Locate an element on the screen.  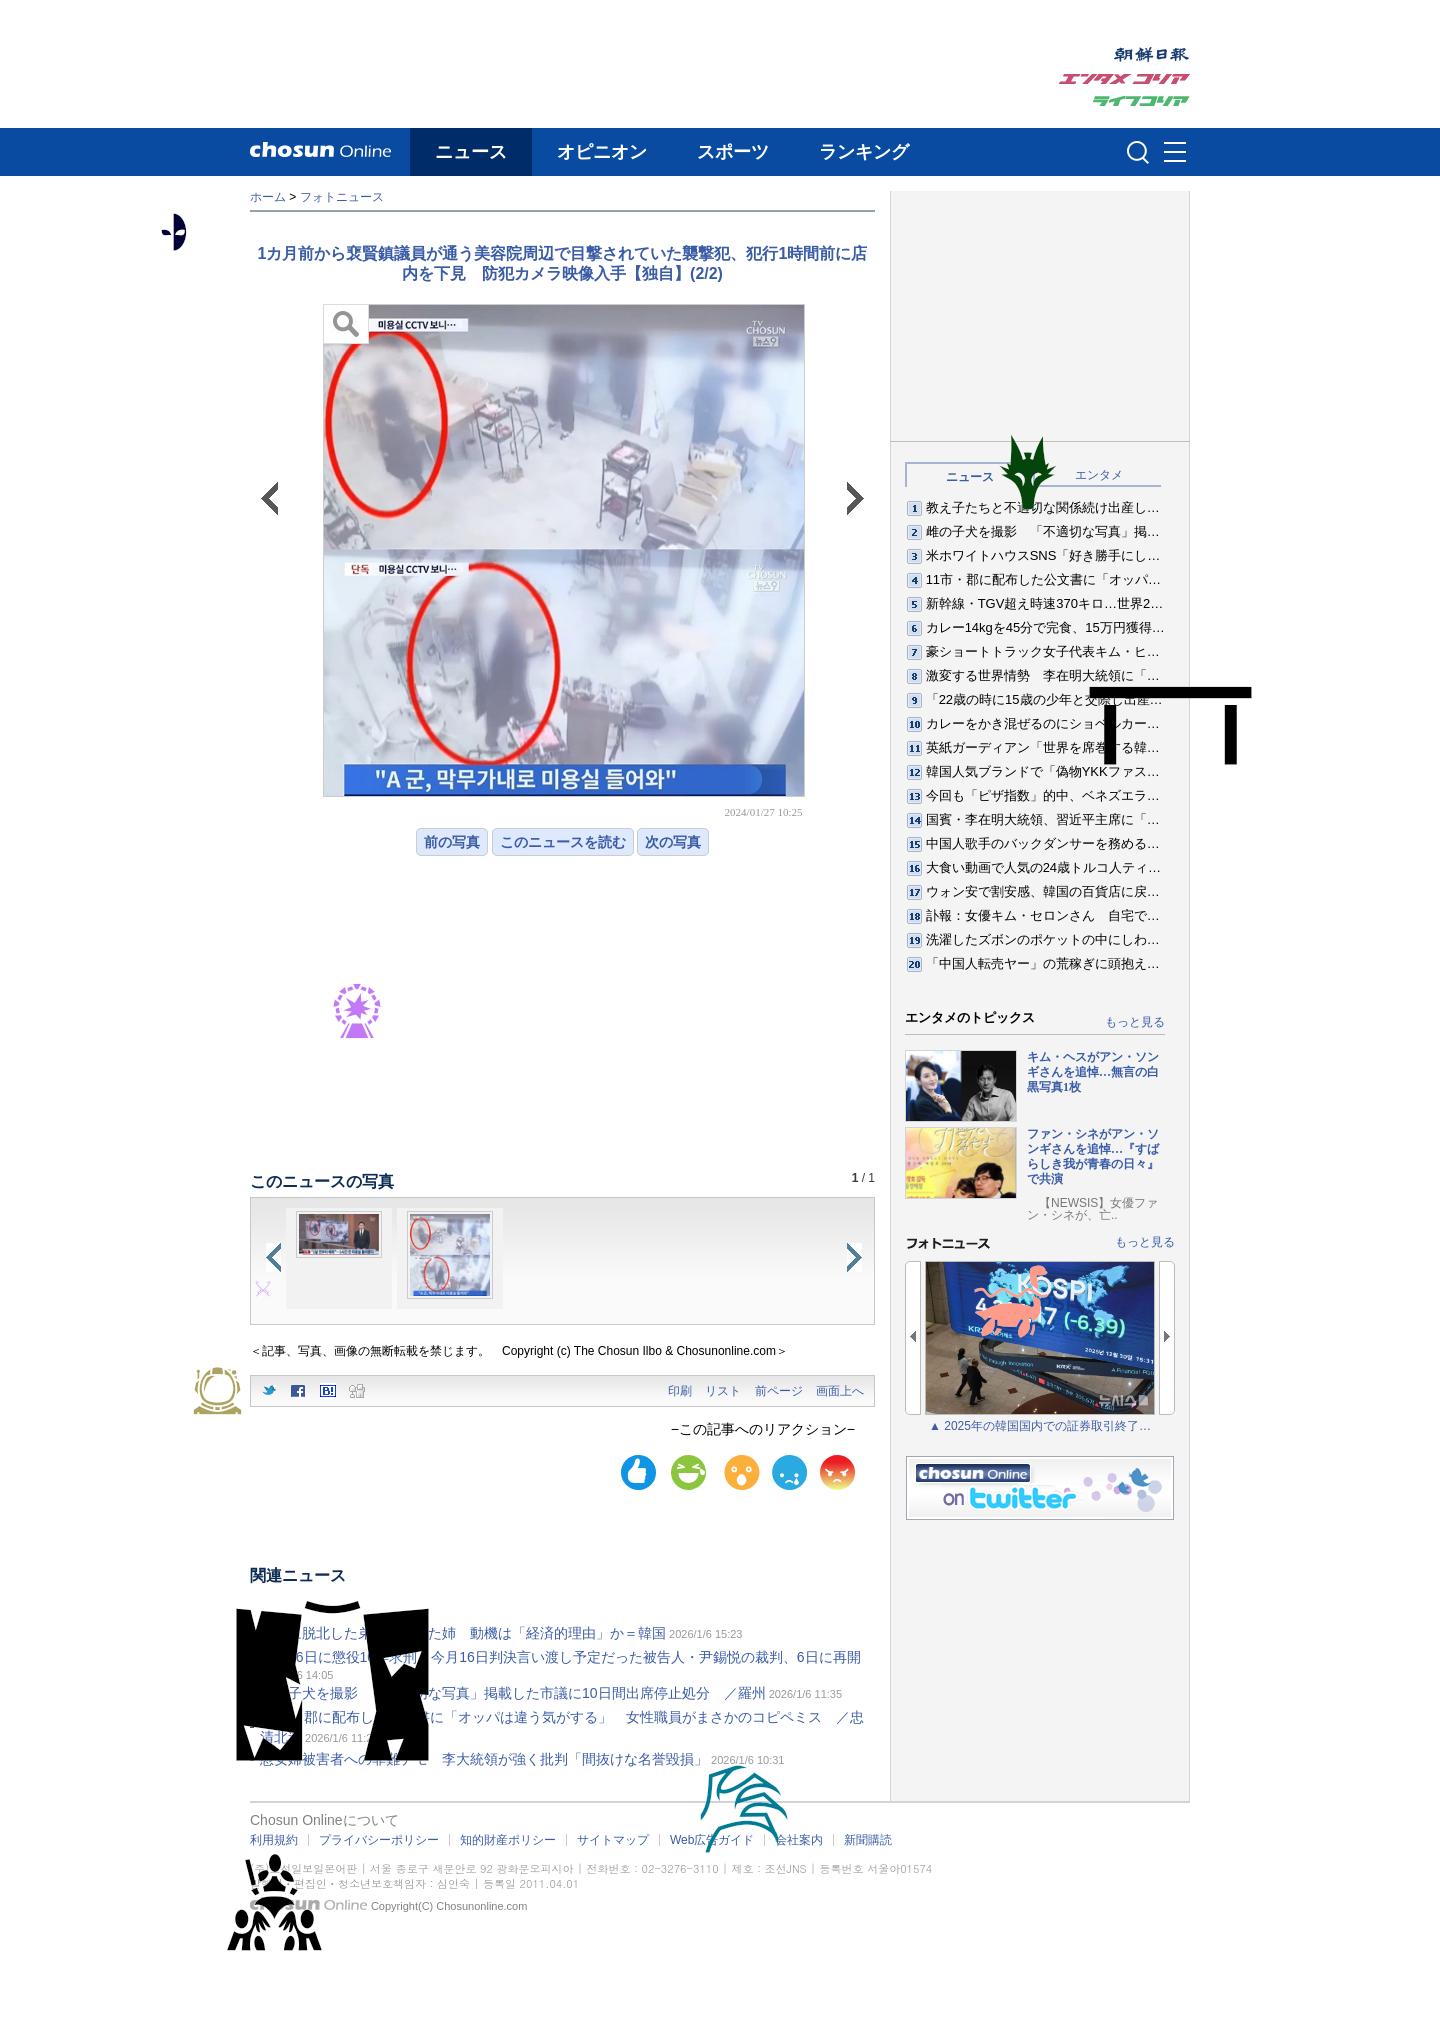
select hook swords as your weapon is located at coordinates (263, 1289).